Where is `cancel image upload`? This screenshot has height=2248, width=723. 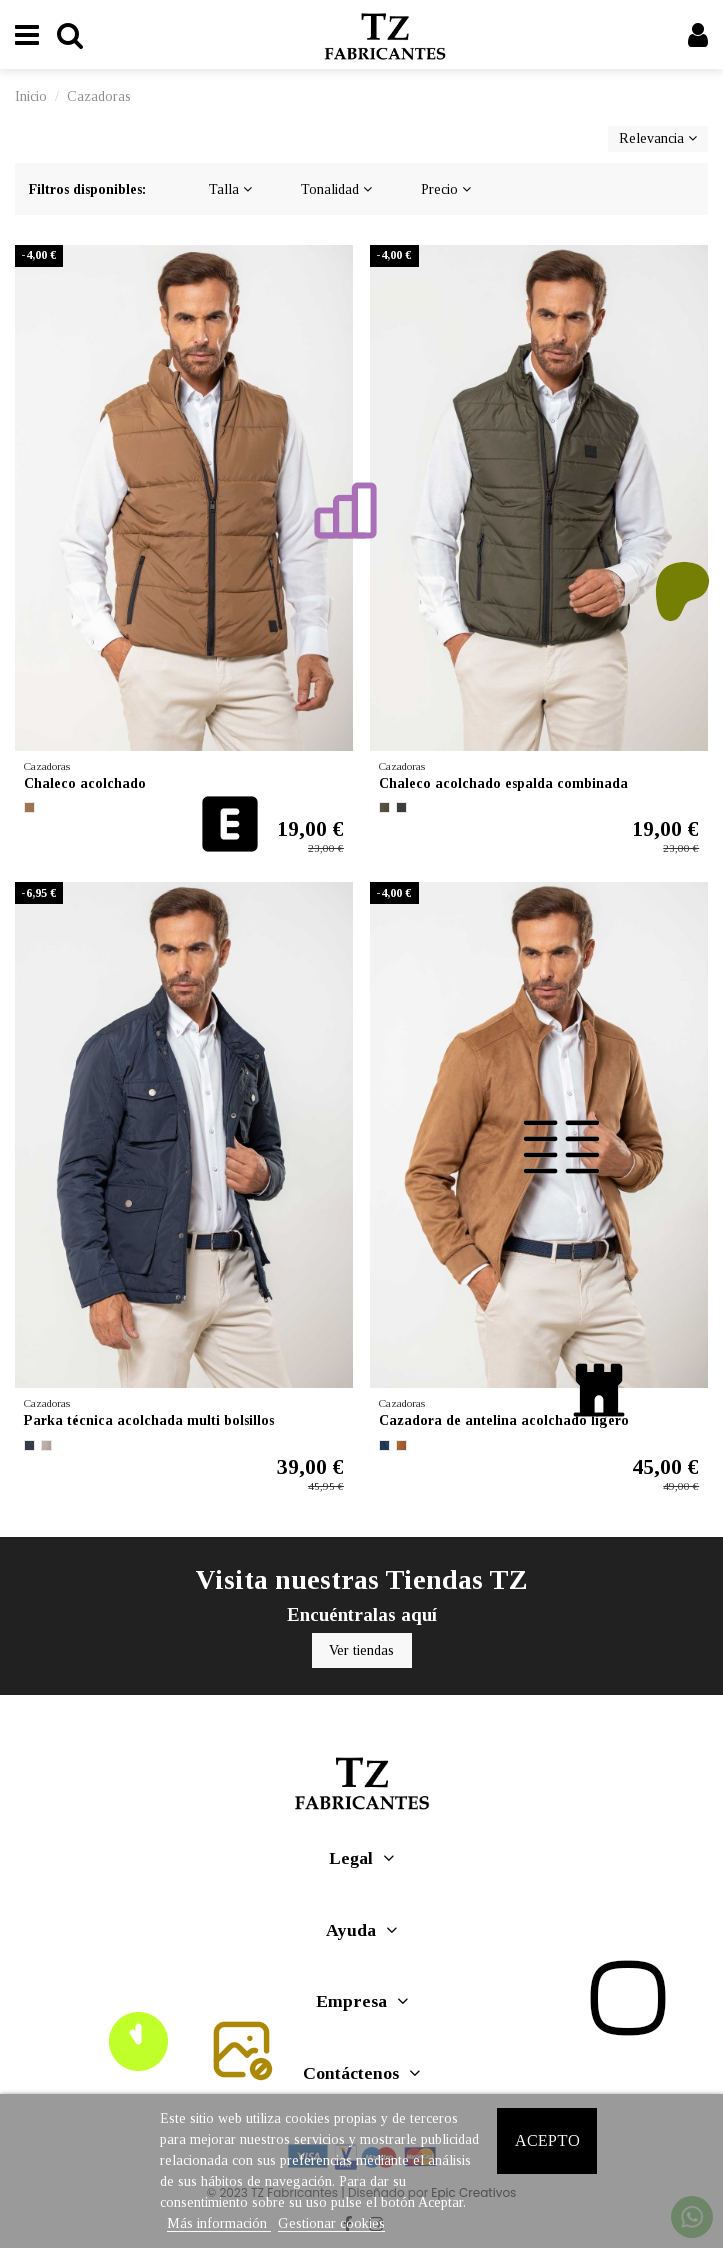 cancel image upload is located at coordinates (241, 2049).